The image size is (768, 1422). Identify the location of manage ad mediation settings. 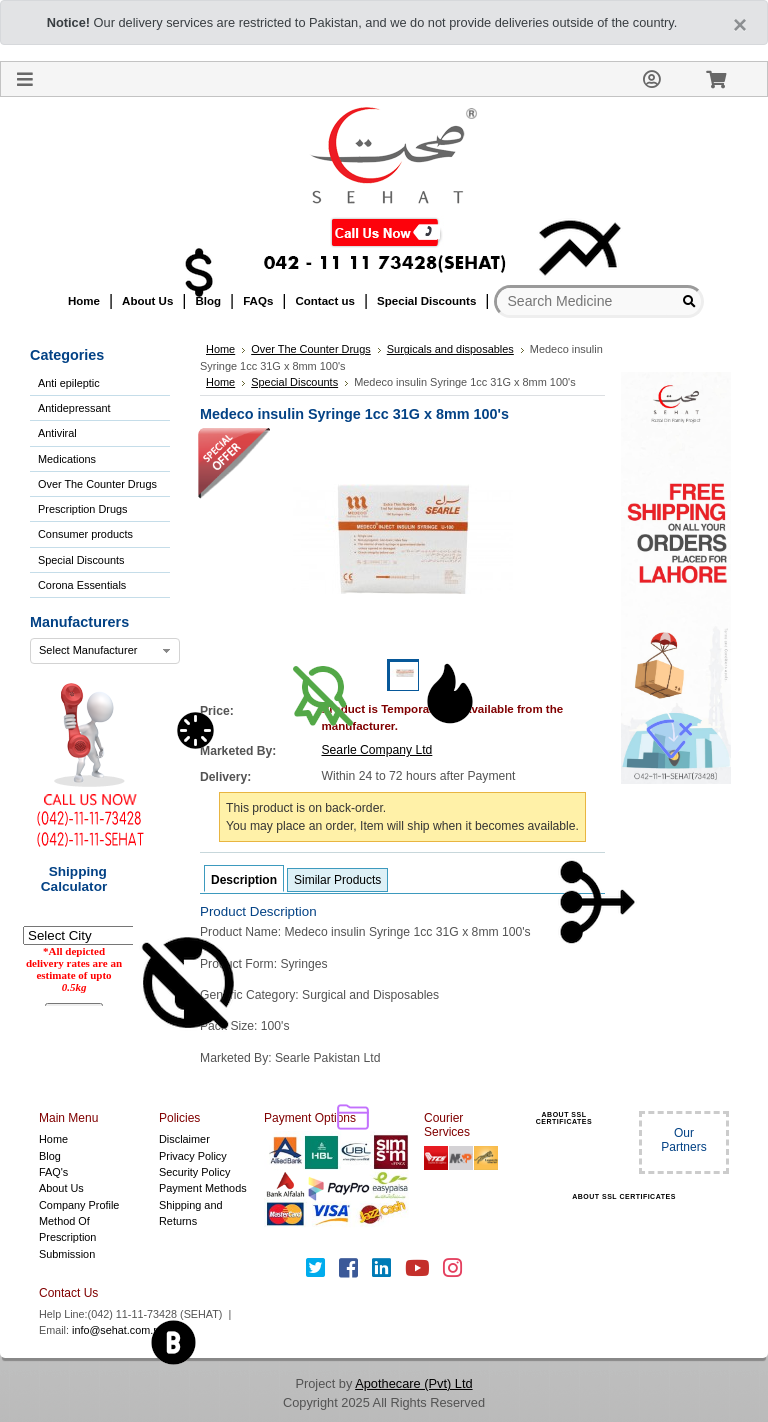
(598, 902).